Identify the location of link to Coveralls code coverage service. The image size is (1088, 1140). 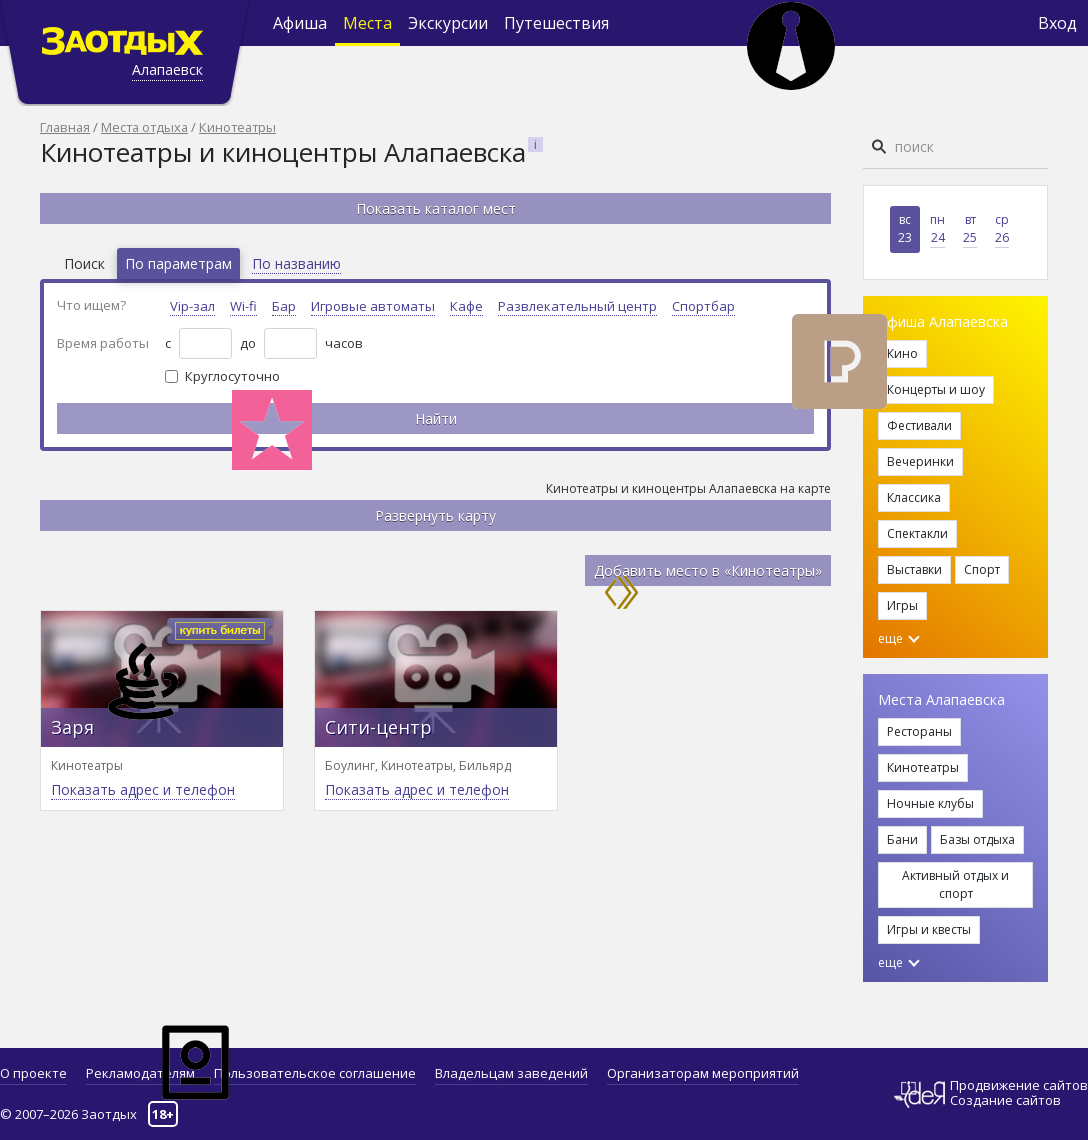
(272, 430).